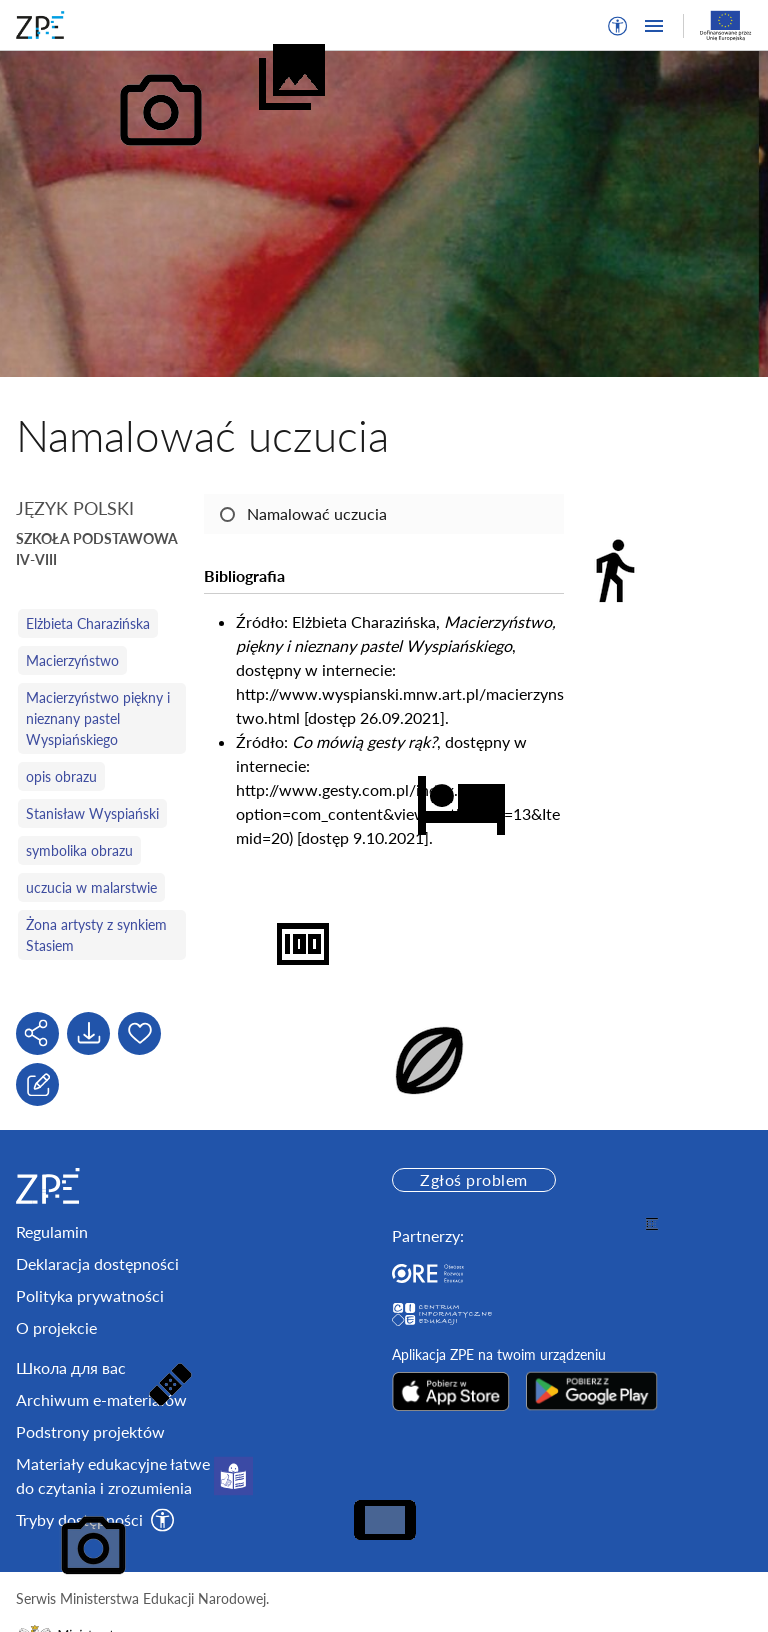  Describe the element at coordinates (652, 1224) in the screenshot. I see `apply linear blur effect to image` at that location.